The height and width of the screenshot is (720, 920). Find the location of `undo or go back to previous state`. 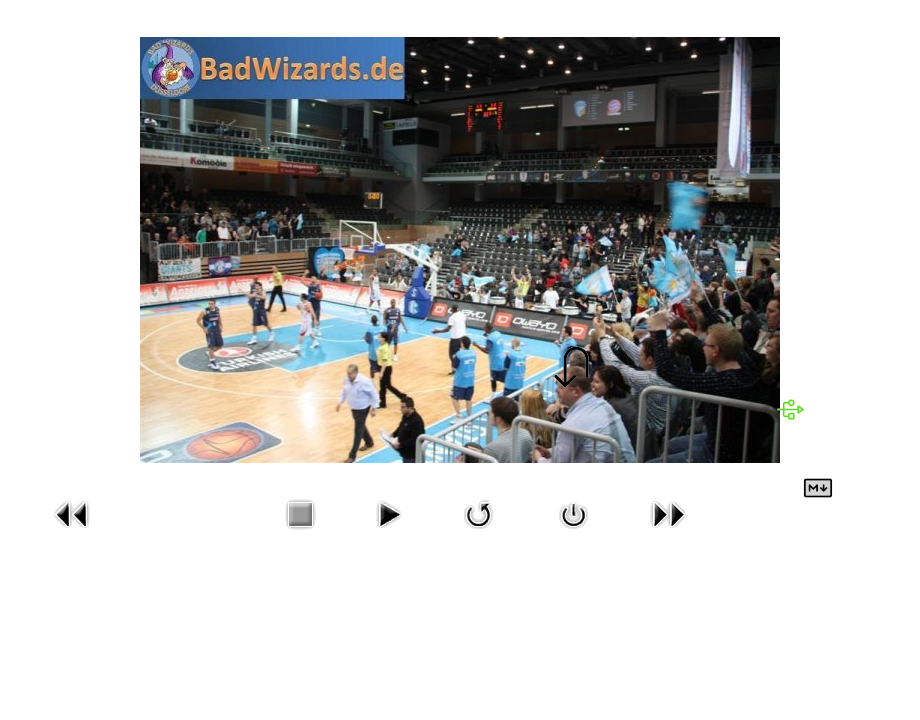

undo or go back to previous state is located at coordinates (573, 367).